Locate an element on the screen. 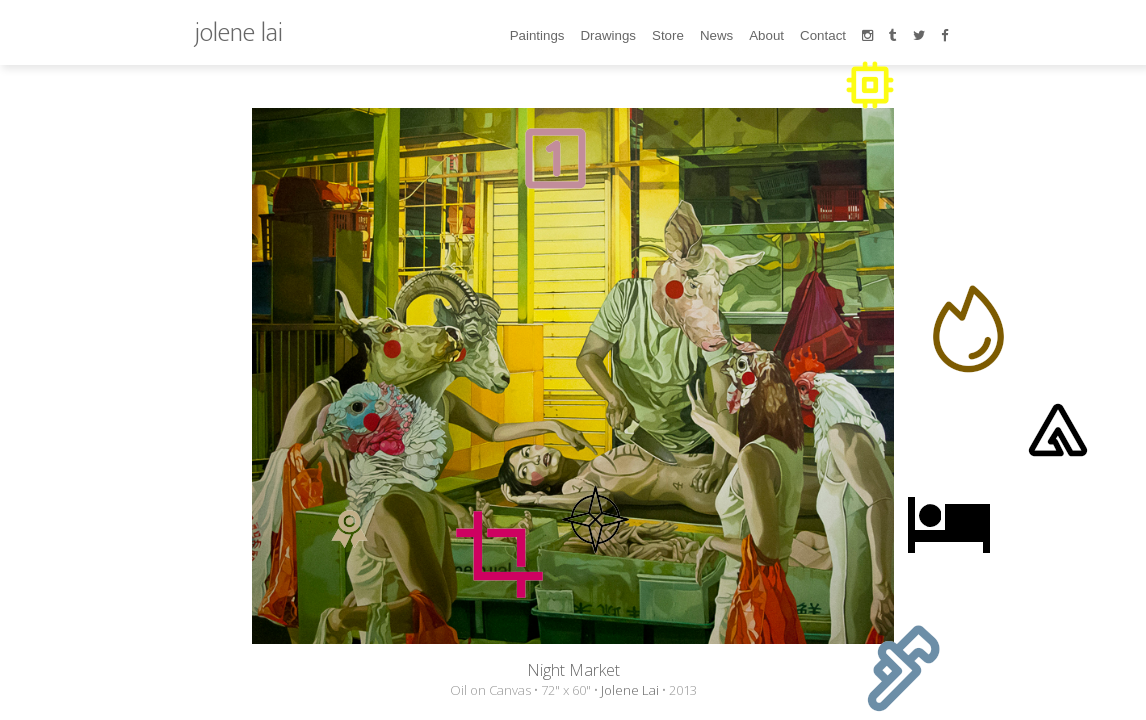 This screenshot has height=720, width=1146. indicates first step in a sequence or process is located at coordinates (555, 158).